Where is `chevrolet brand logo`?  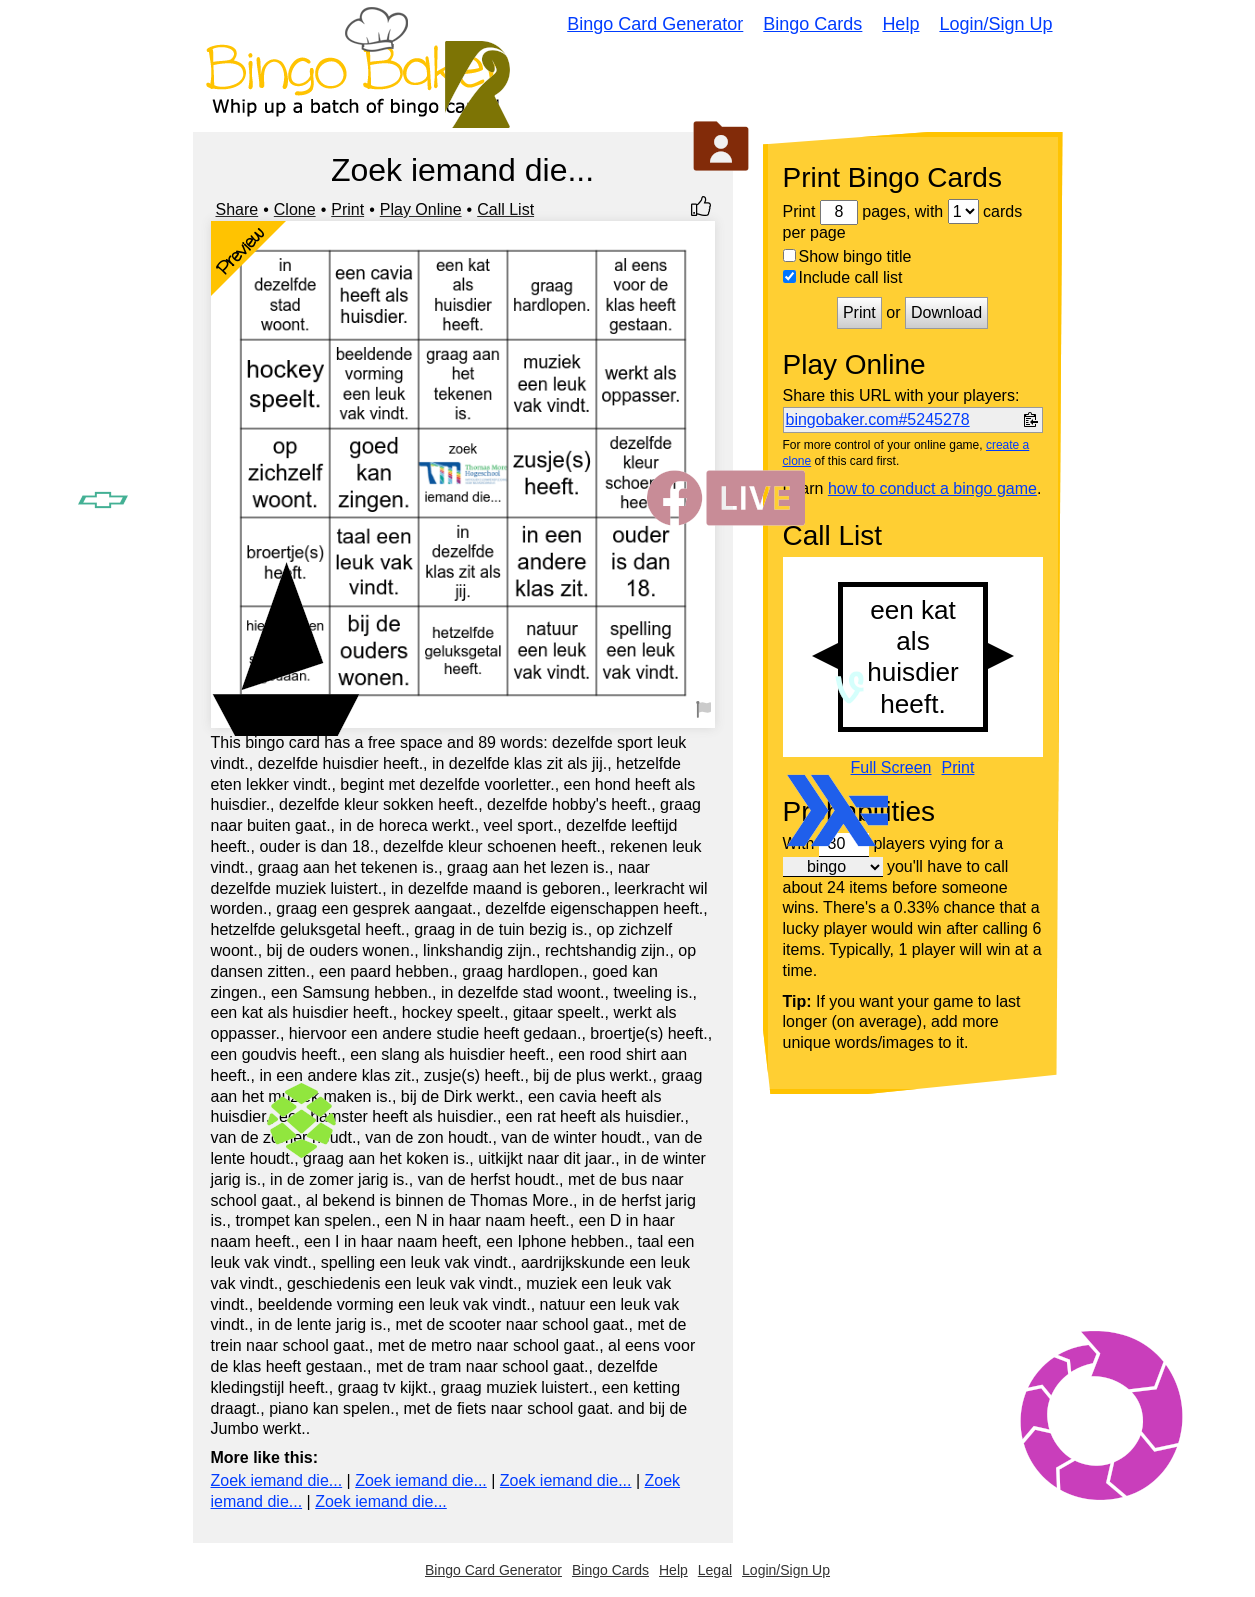
chevrolet brand logo is located at coordinates (103, 500).